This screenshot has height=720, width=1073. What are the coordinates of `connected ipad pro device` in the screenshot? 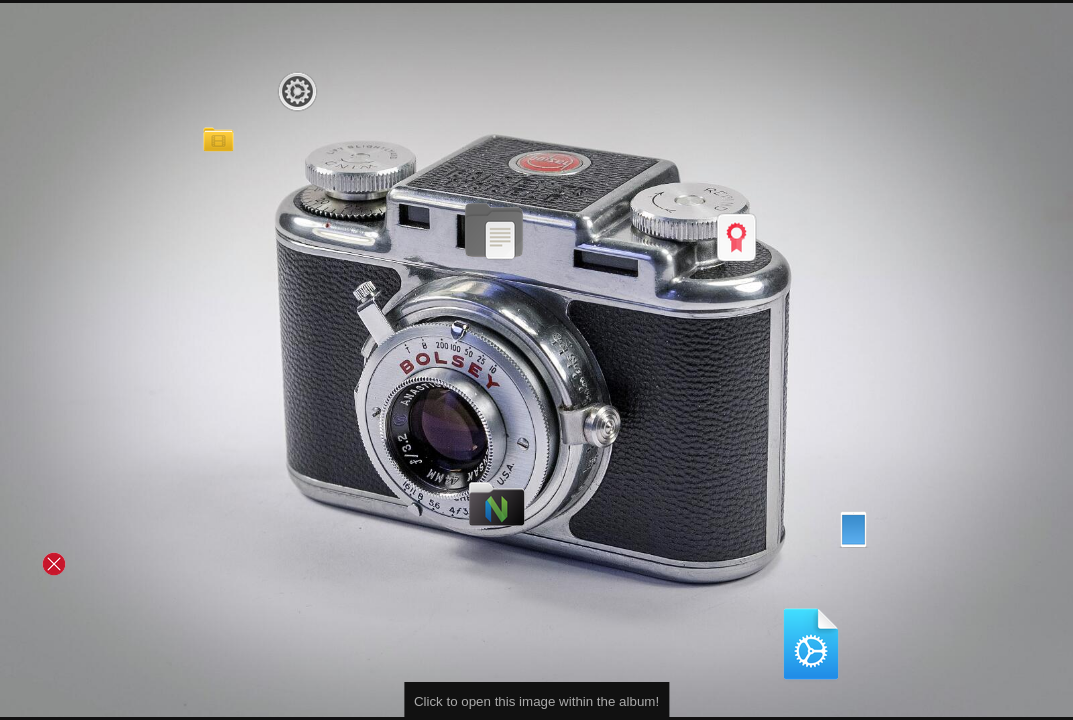 It's located at (853, 529).